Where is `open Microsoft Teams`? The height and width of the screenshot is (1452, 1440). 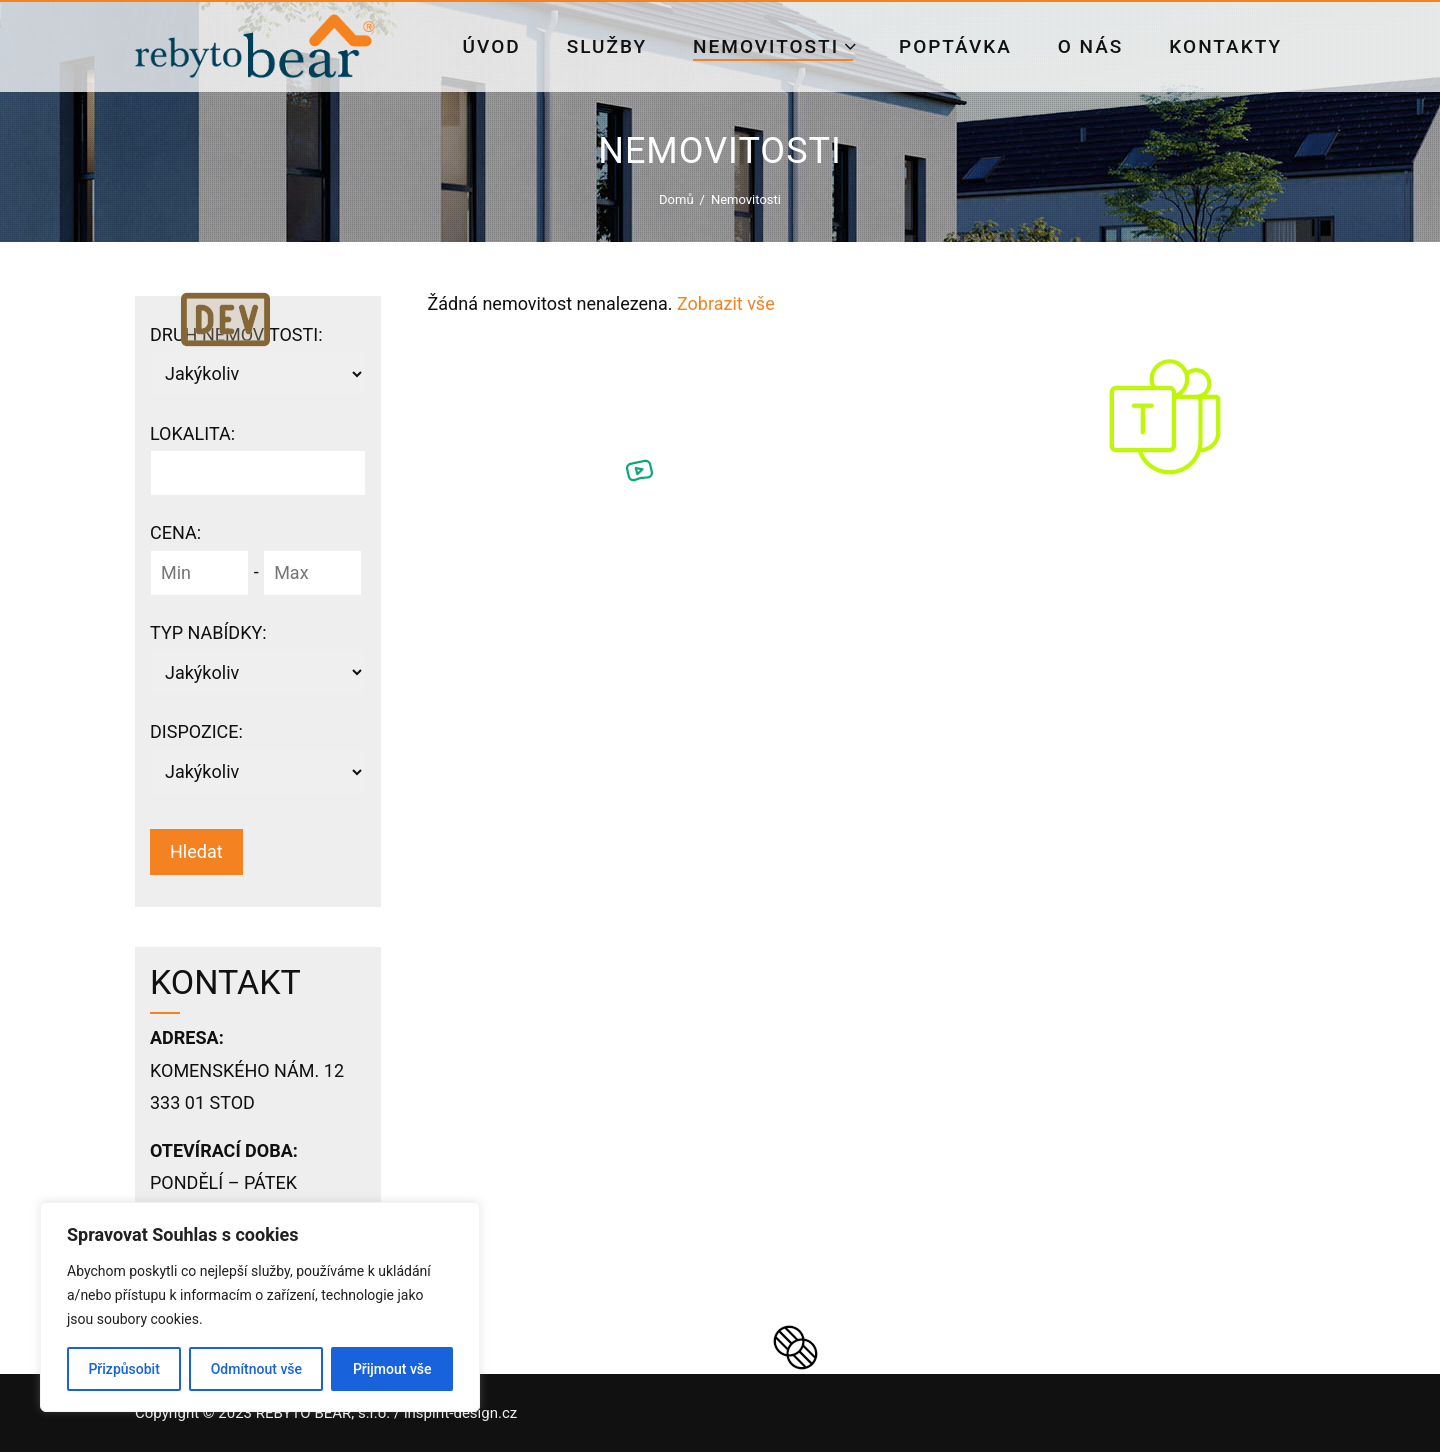
open Microsoft Teams is located at coordinates (1165, 419).